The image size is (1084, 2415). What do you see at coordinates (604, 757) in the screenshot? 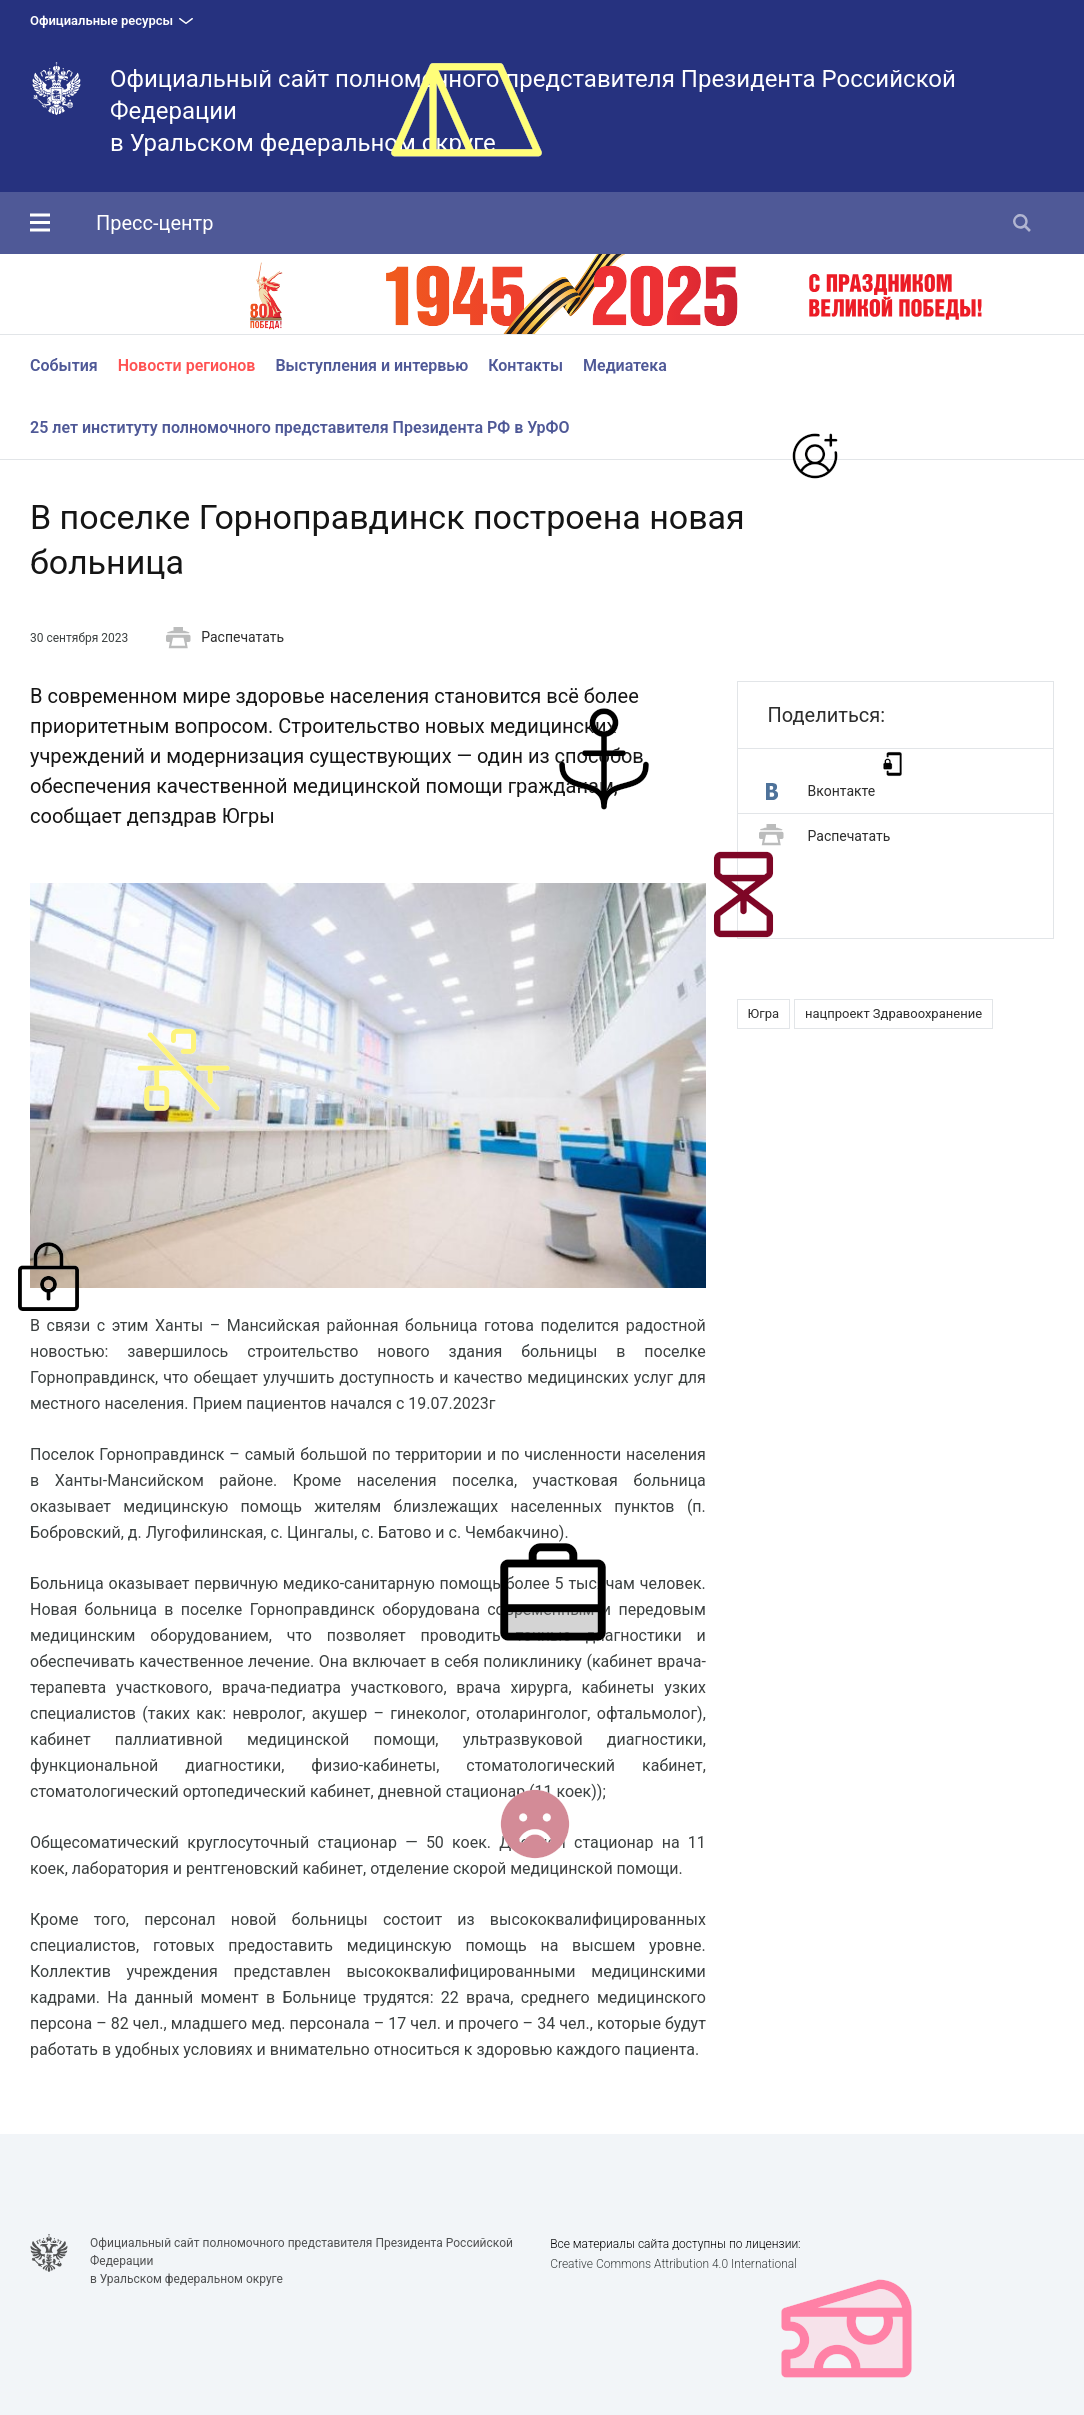
I see `anchor a link or section on a page` at bounding box center [604, 757].